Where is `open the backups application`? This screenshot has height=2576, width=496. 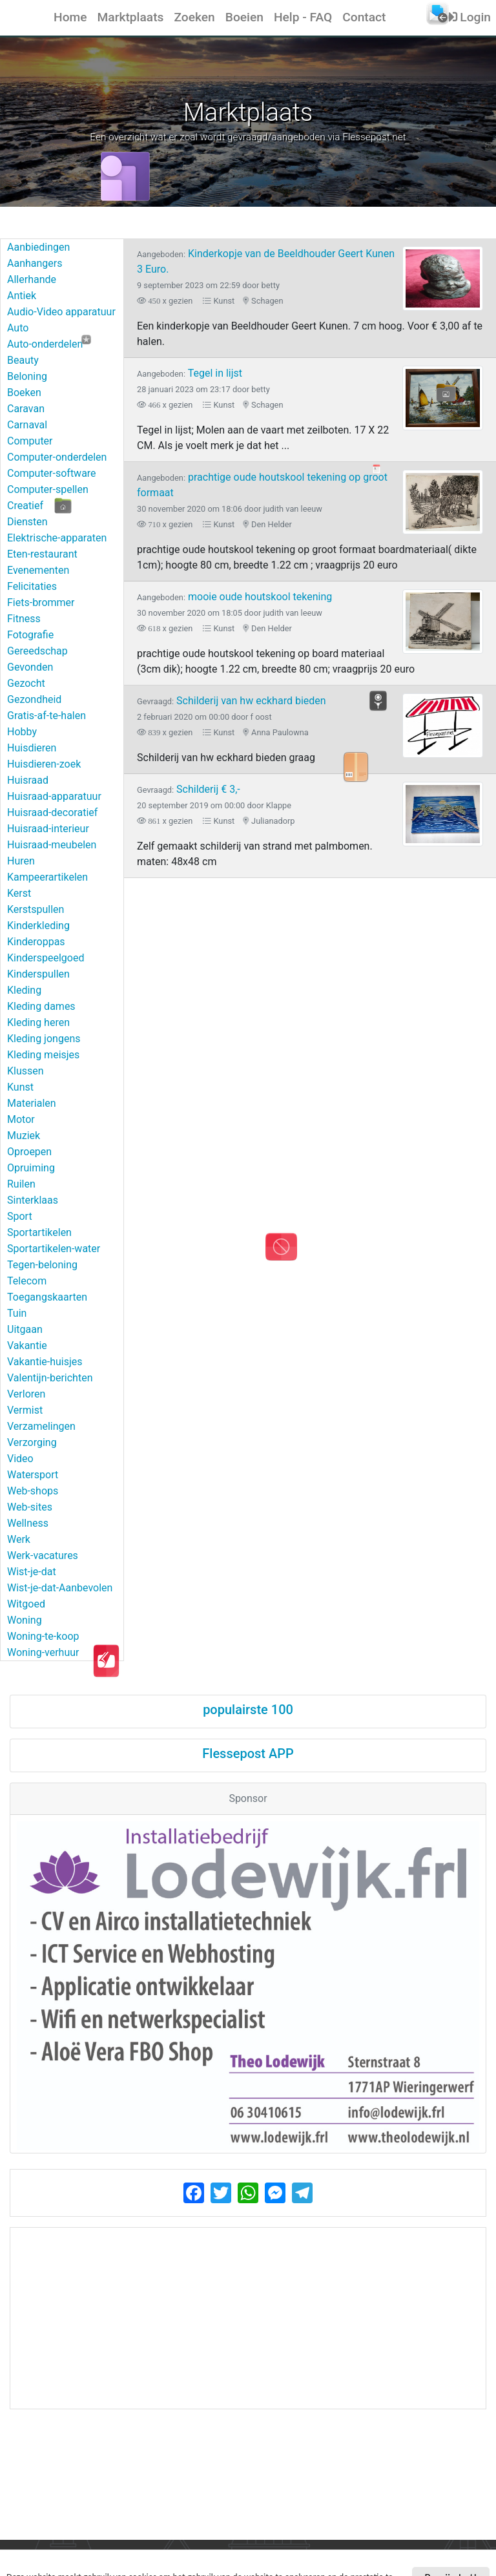
open the backups application is located at coordinates (378, 700).